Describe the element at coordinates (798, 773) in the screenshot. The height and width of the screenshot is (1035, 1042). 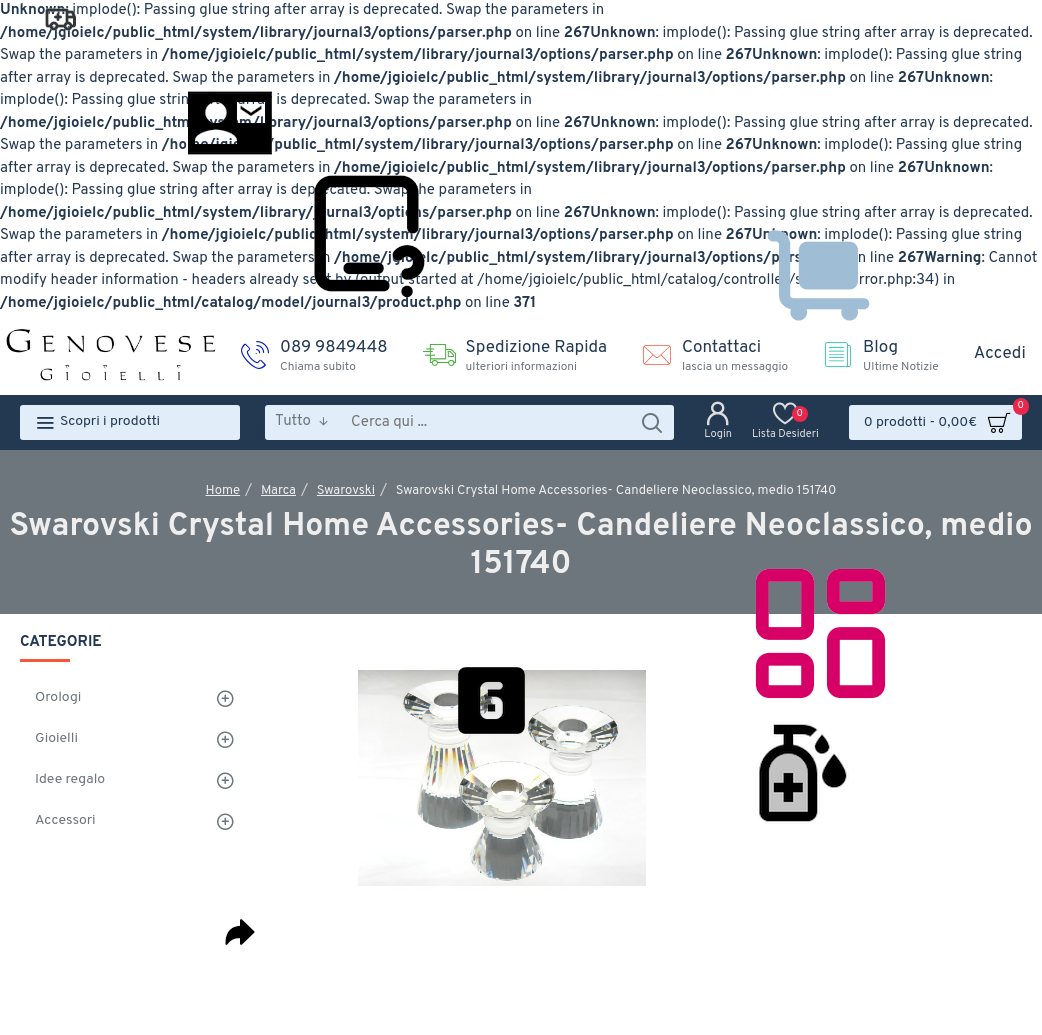
I see `access hand sanitizer station information` at that location.